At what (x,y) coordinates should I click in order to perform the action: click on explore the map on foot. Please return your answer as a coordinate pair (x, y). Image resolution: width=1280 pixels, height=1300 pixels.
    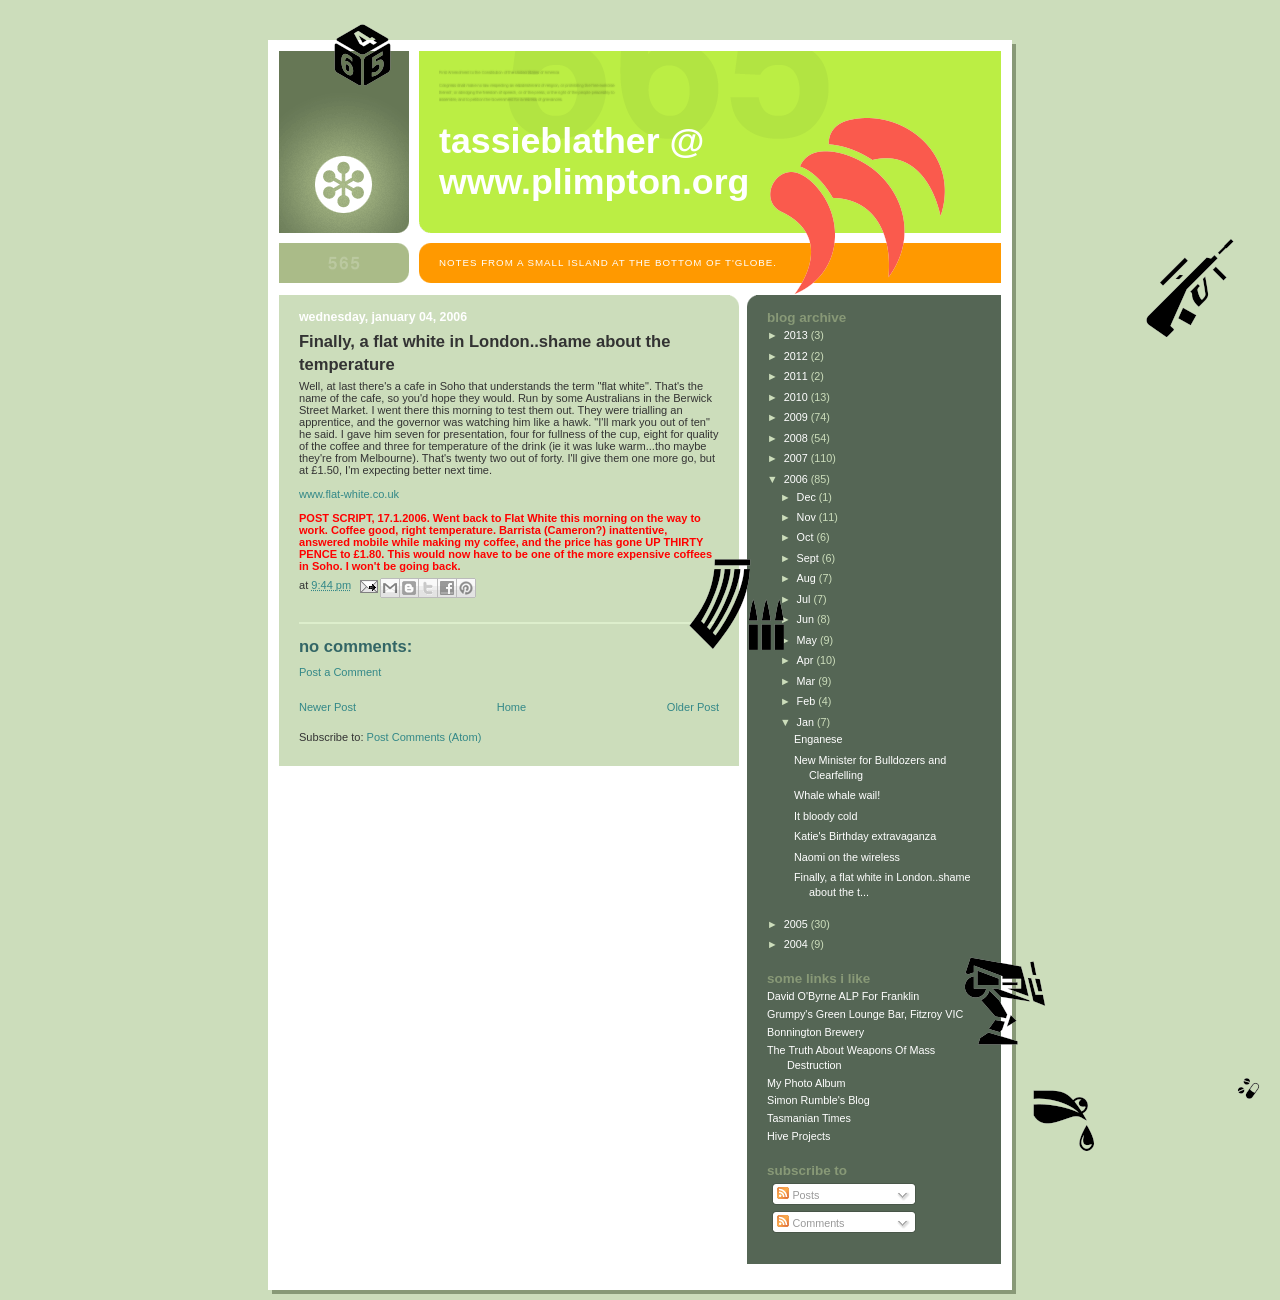
    Looking at the image, I should click on (1005, 1001).